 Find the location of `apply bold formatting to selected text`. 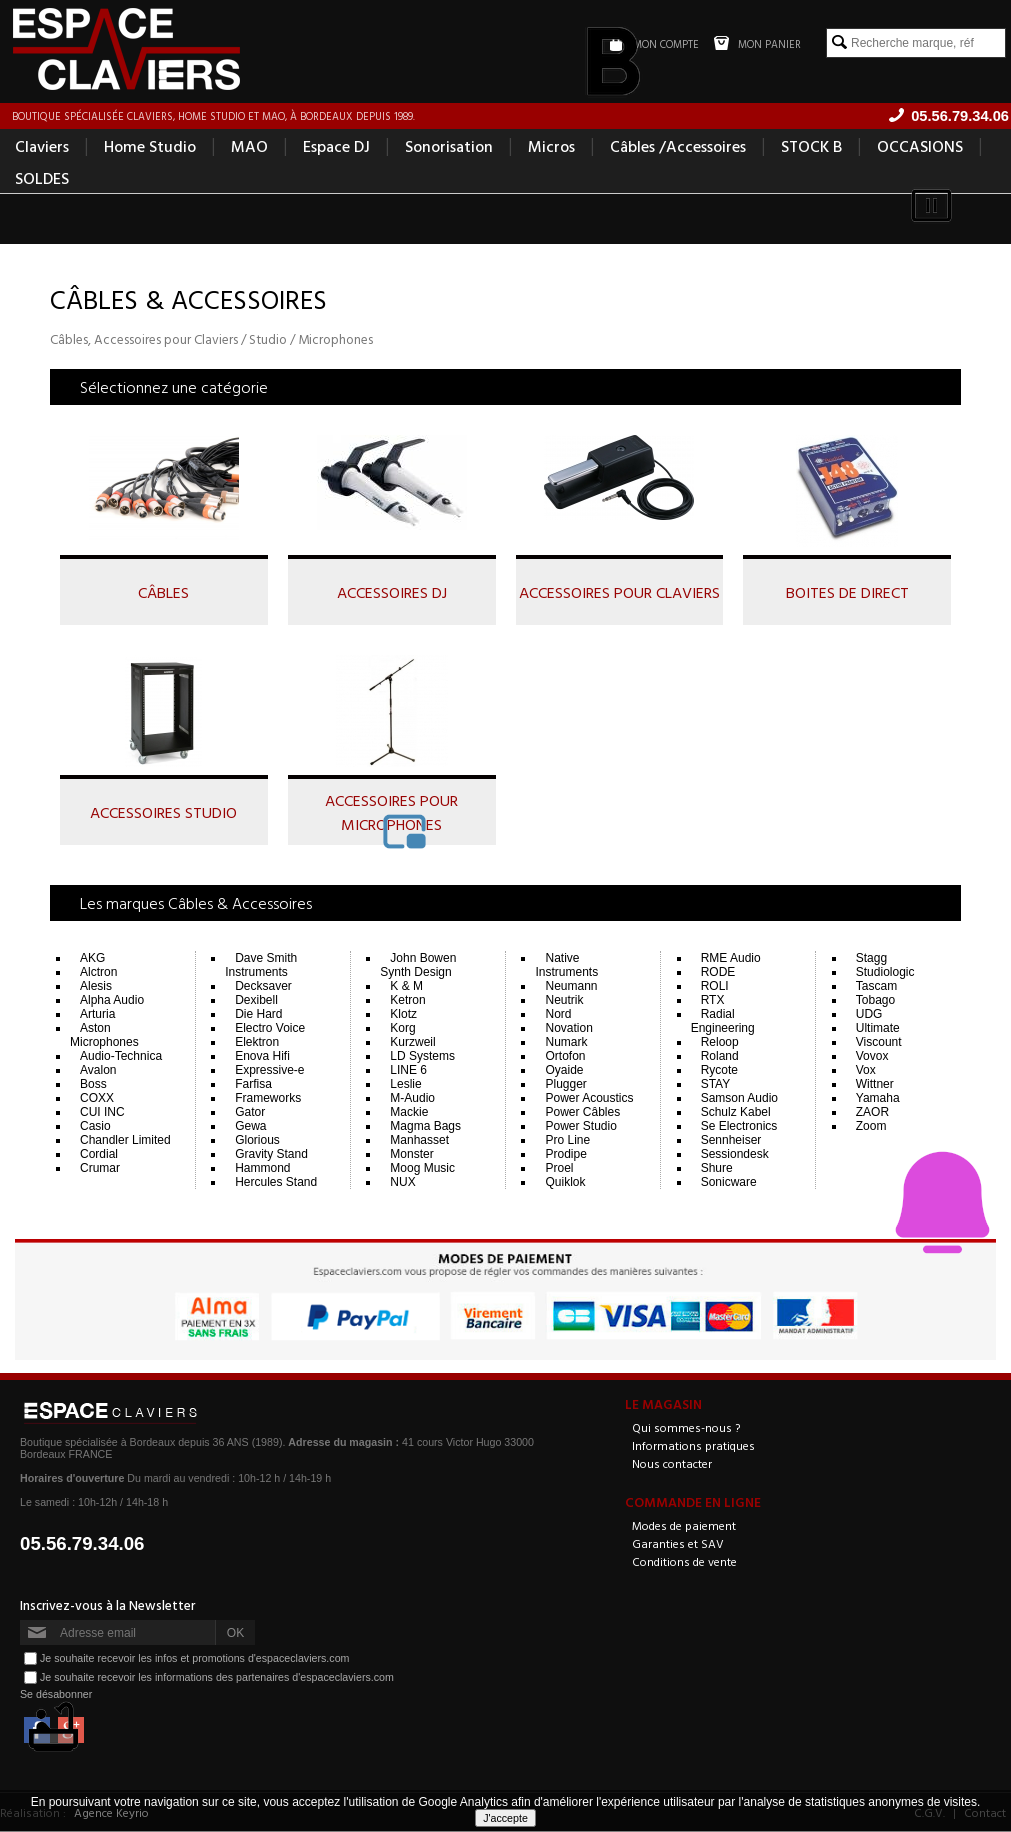

apply bold formatting to selected text is located at coordinates (612, 66).